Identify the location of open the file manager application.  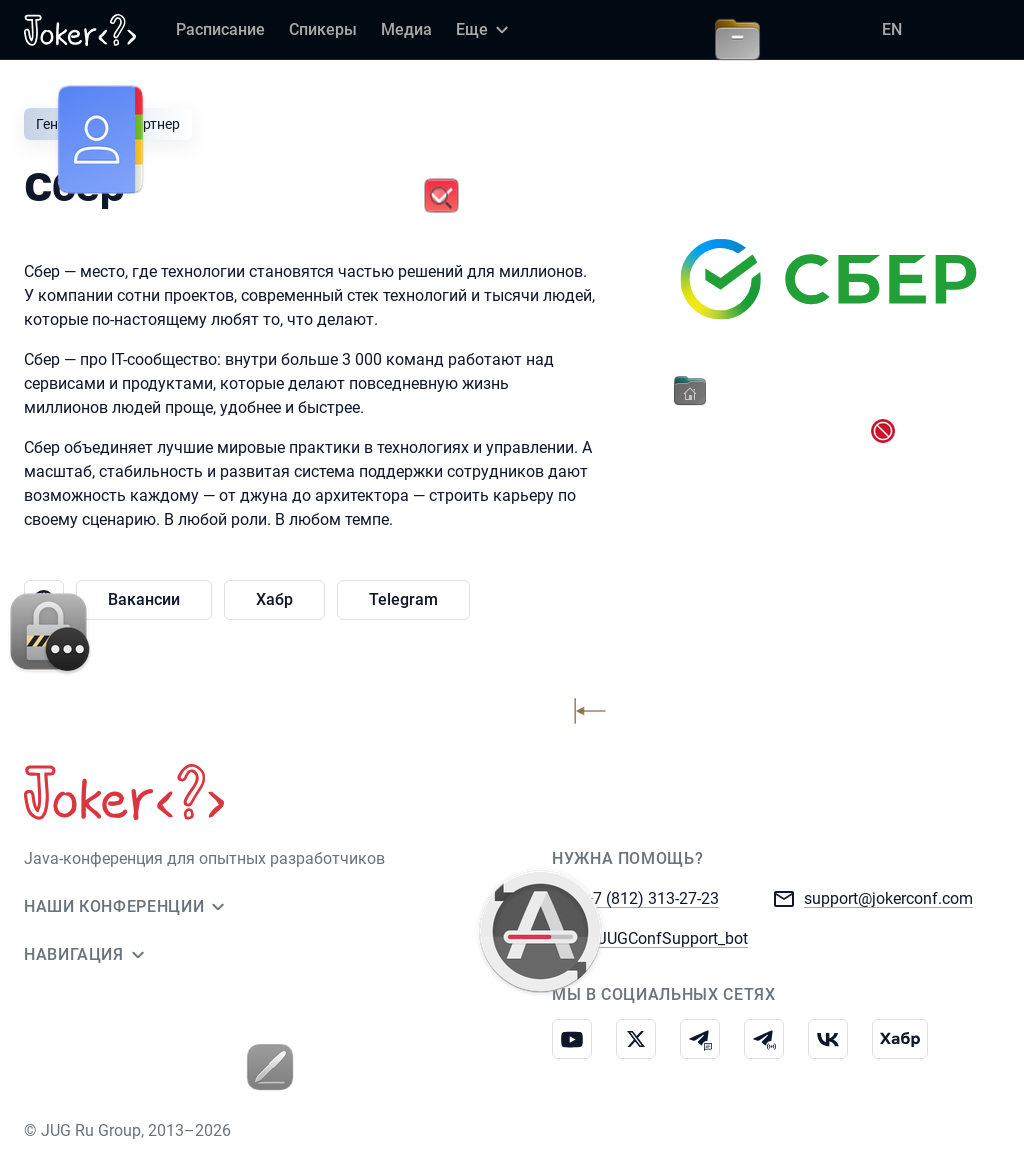
(737, 39).